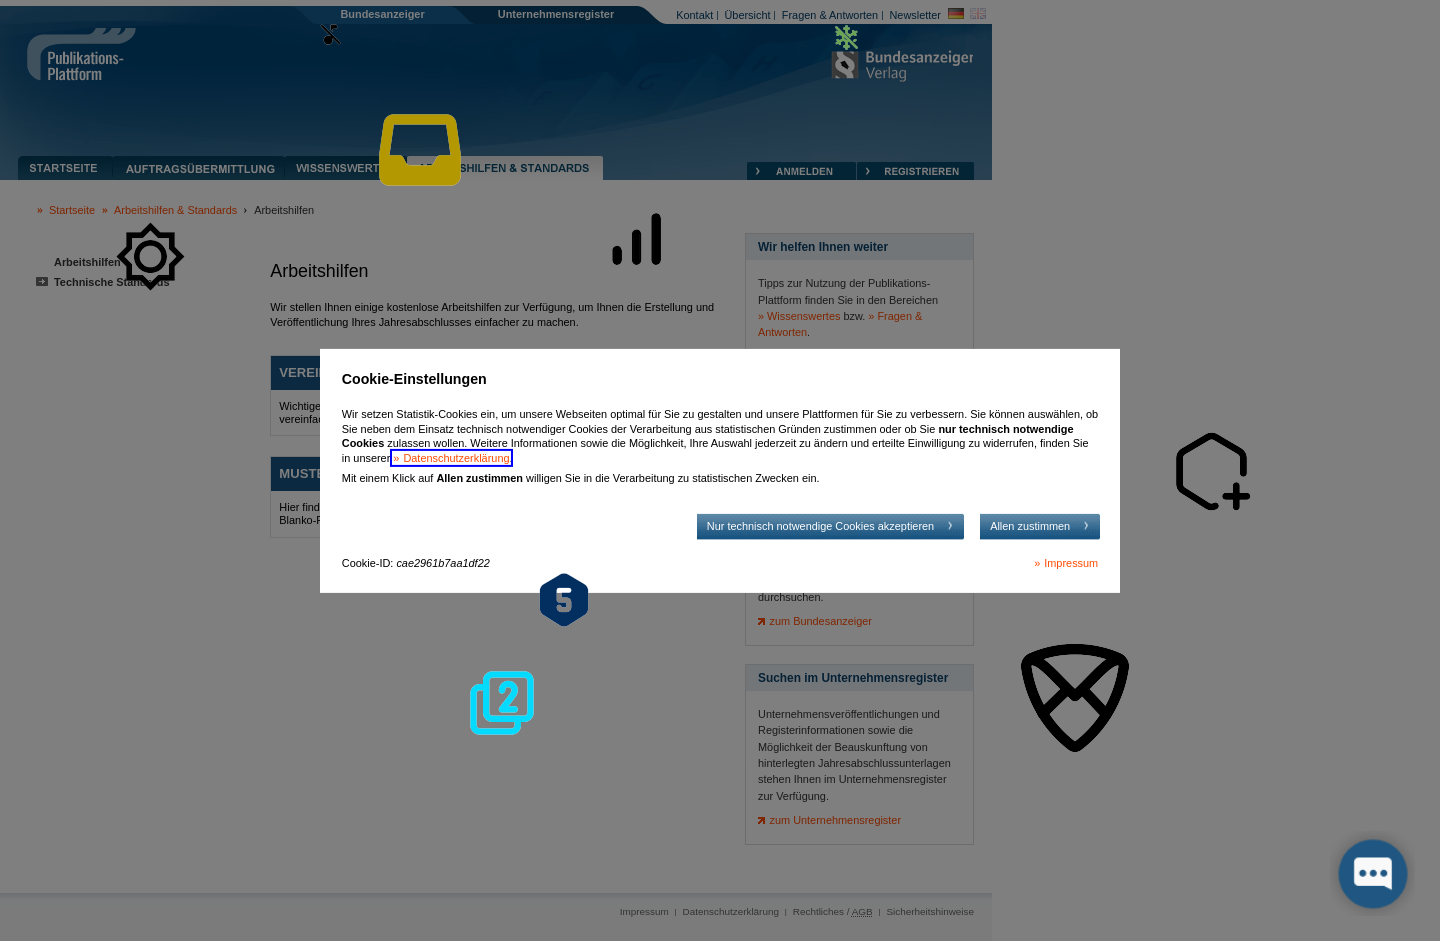  Describe the element at coordinates (846, 37) in the screenshot. I see `disable cooling or air conditioning mode` at that location.